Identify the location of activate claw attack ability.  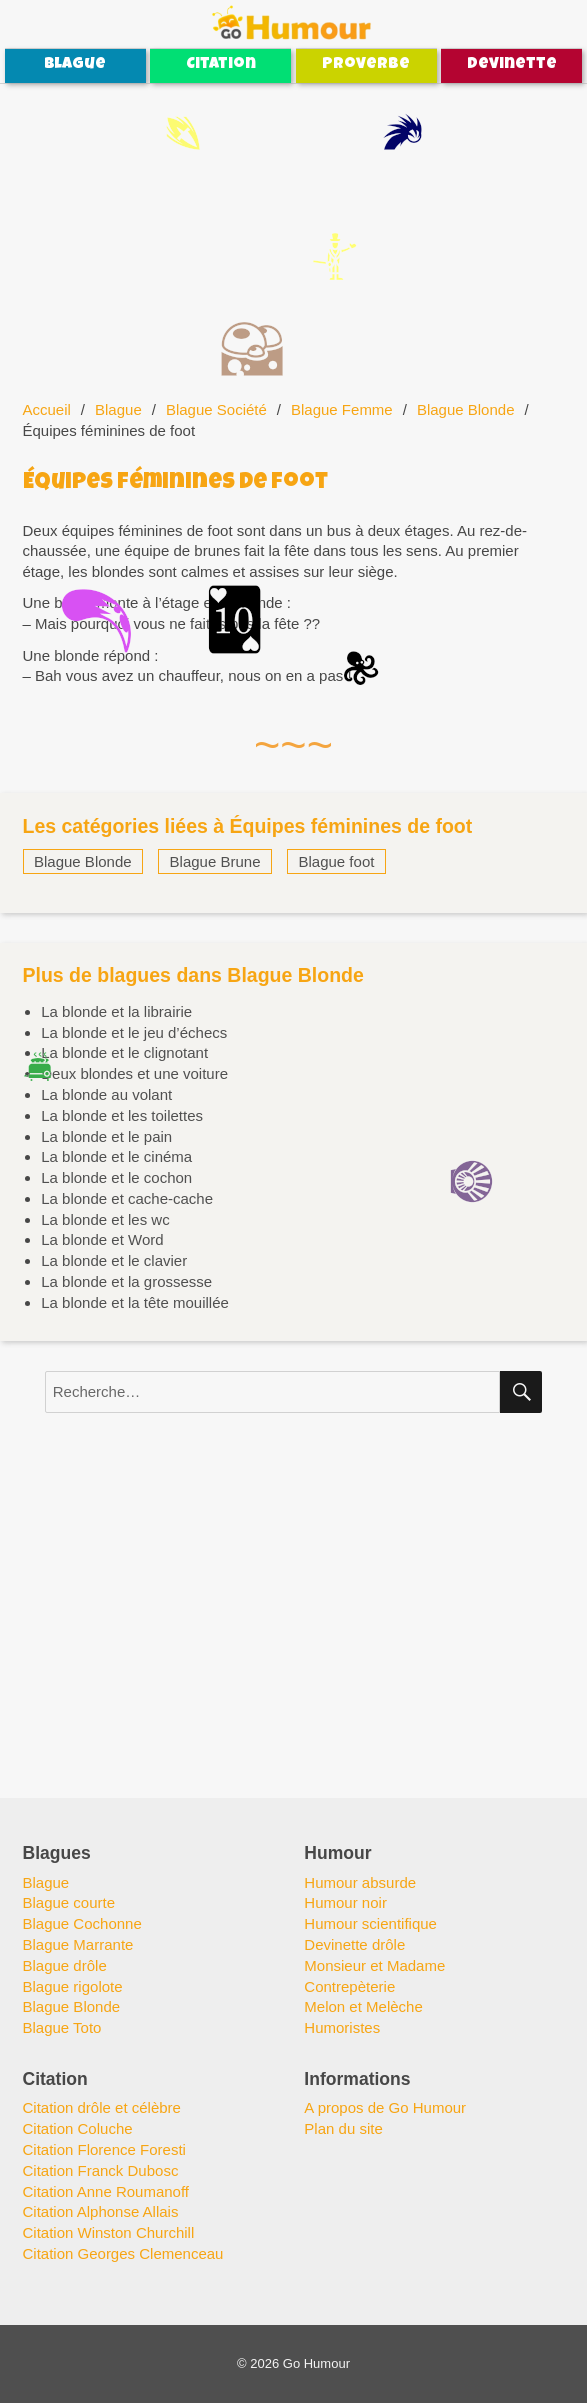
(96, 622).